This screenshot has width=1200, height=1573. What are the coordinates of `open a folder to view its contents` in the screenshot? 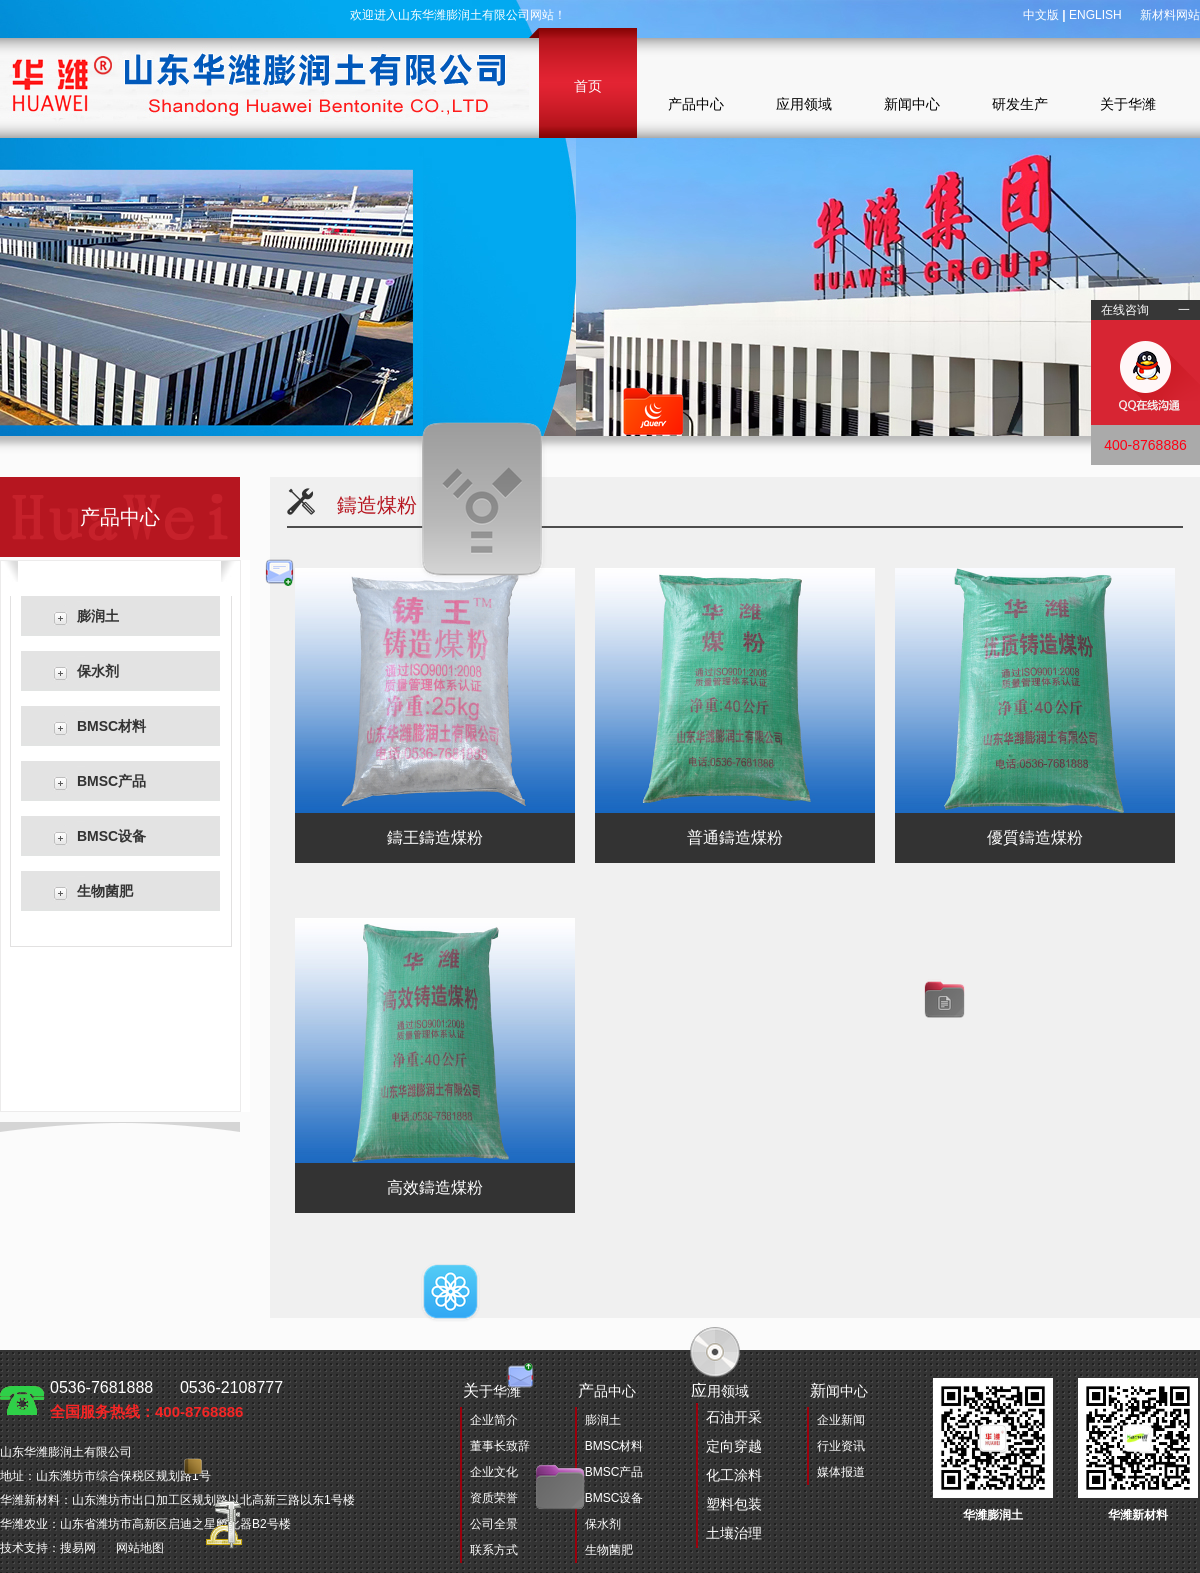 It's located at (560, 1487).